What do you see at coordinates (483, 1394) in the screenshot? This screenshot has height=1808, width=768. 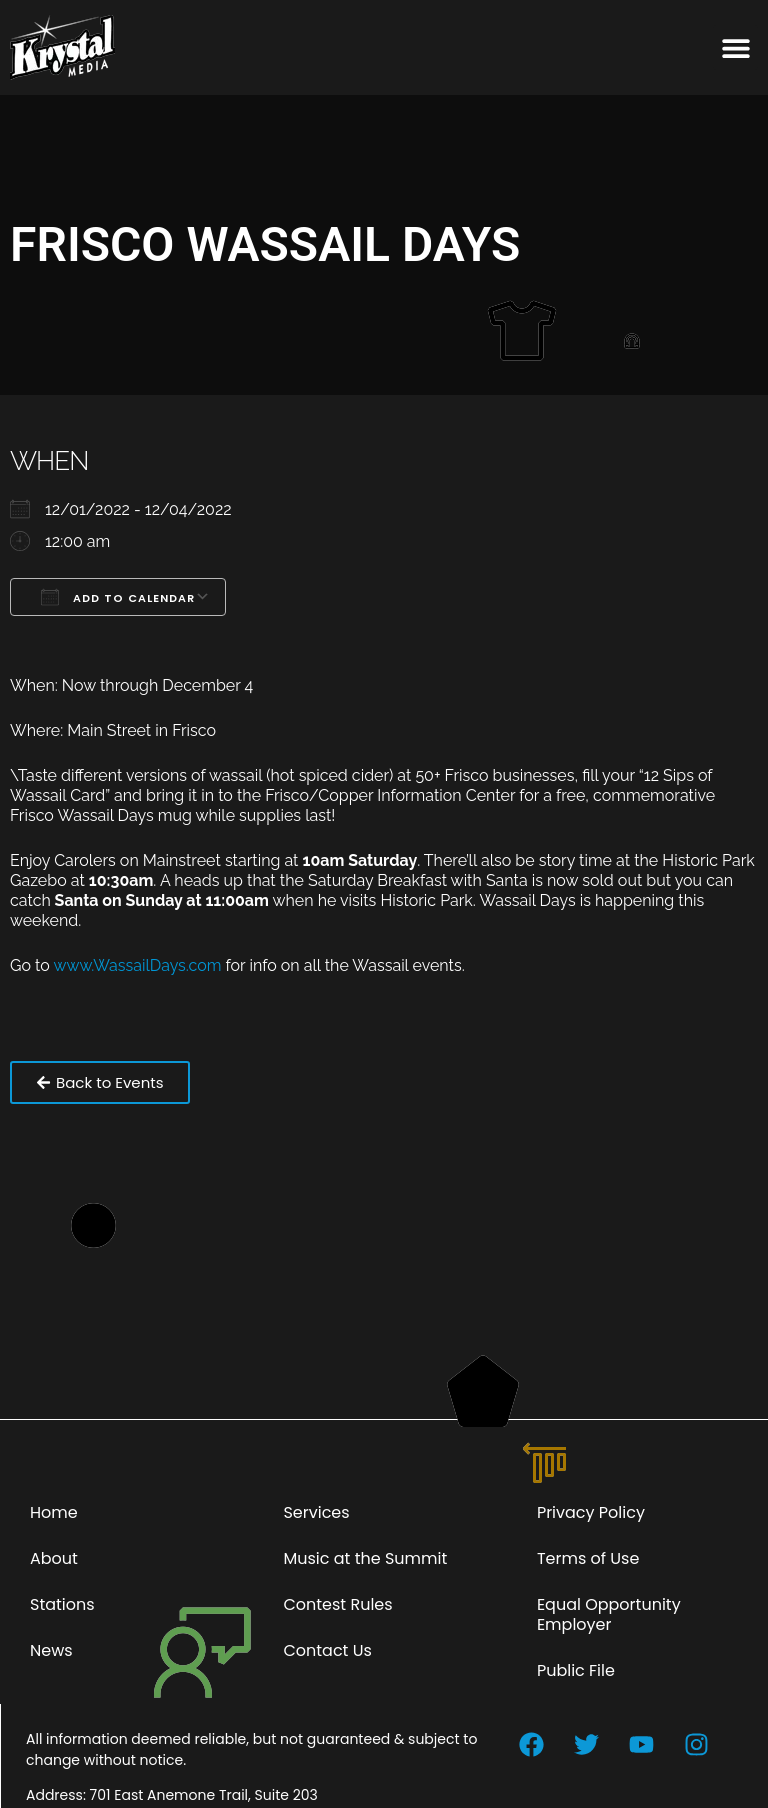 I see `indicates a pentagon shape or geometric element` at bounding box center [483, 1394].